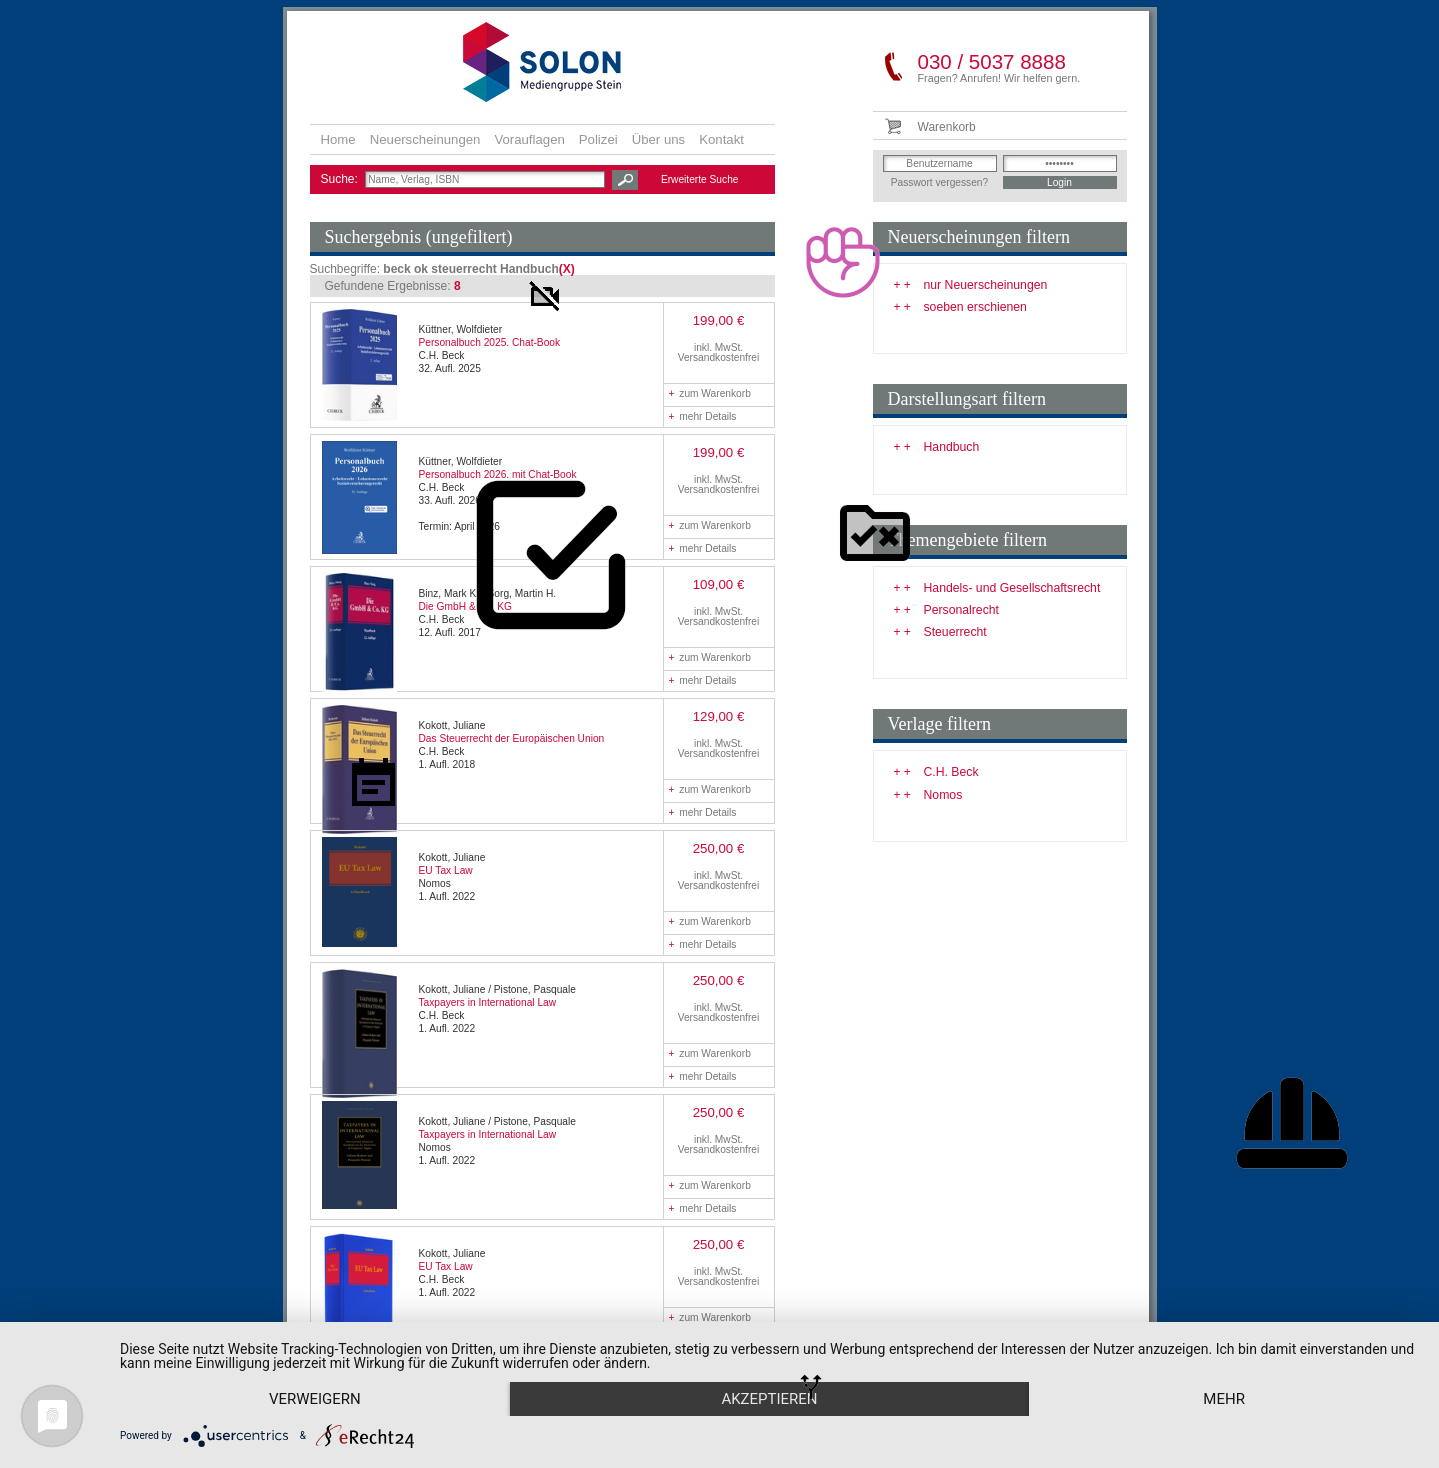 The width and height of the screenshot is (1439, 1468). What do you see at coordinates (811, 1387) in the screenshot?
I see `view alternative routes` at bounding box center [811, 1387].